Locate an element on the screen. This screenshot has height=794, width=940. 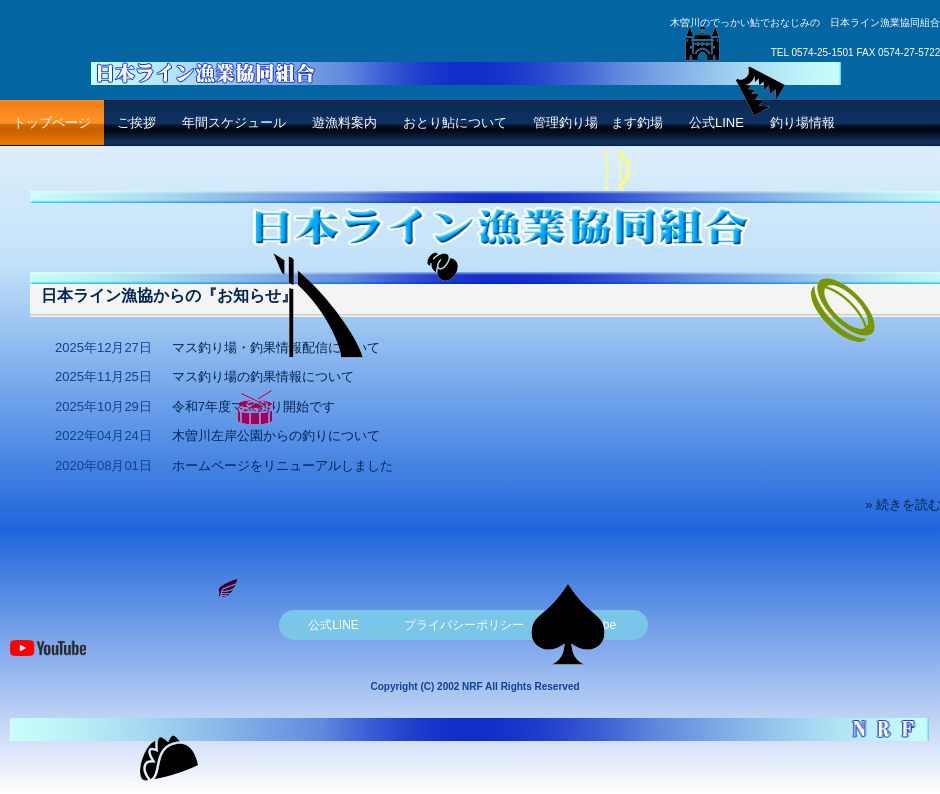
access music or sound settings is located at coordinates (255, 407).